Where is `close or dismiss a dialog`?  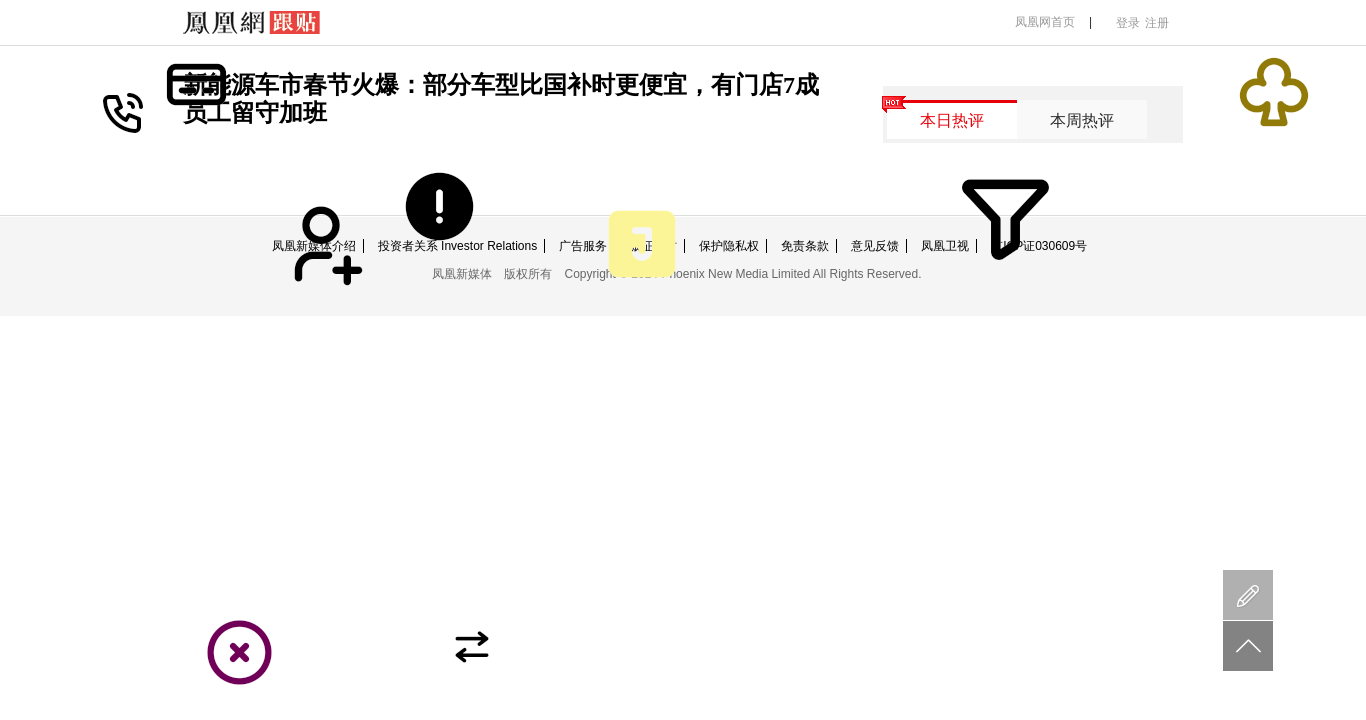
close or dismiss a dialog is located at coordinates (239, 652).